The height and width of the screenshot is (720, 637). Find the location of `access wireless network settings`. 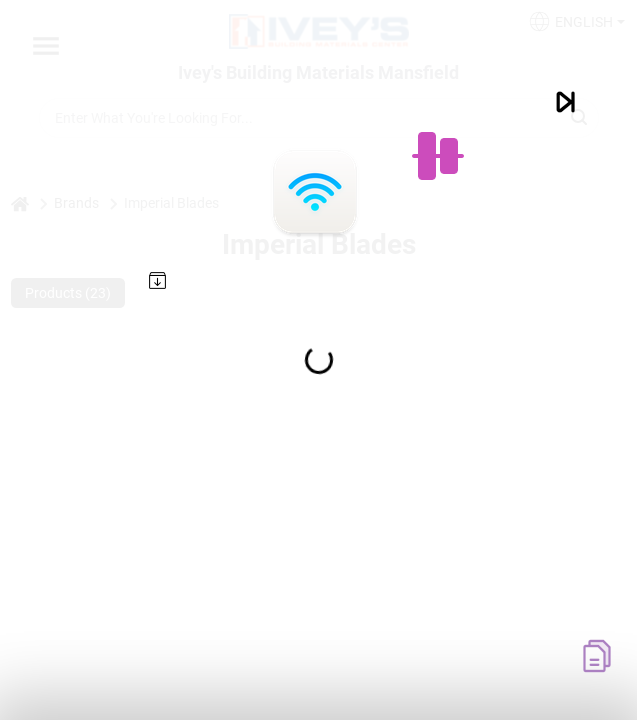

access wireless network settings is located at coordinates (315, 192).